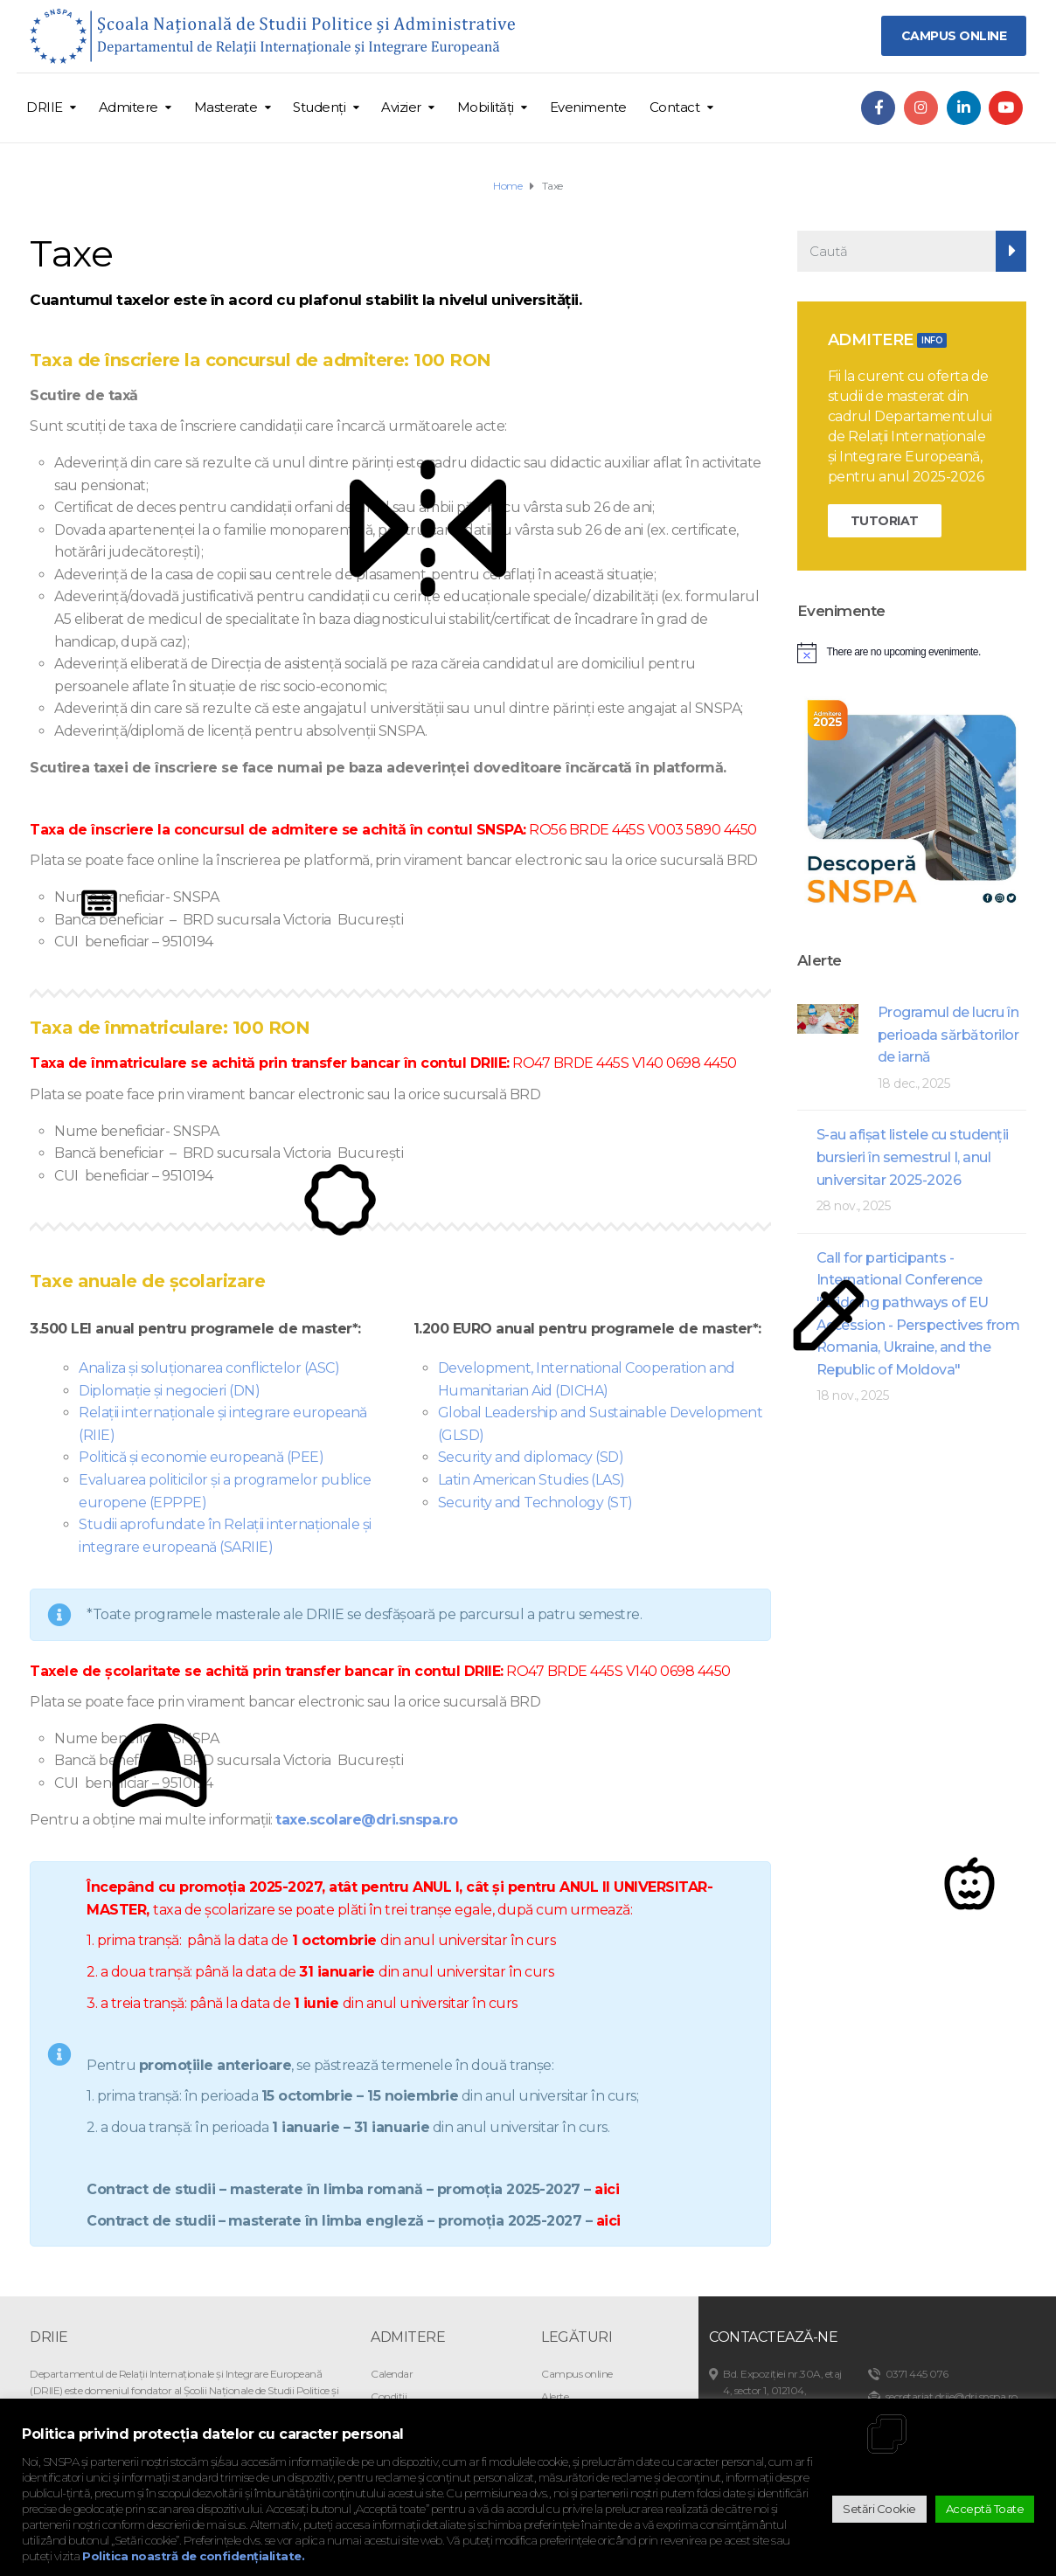  I want to click on mirror or flip content horizontally, so click(427, 528).